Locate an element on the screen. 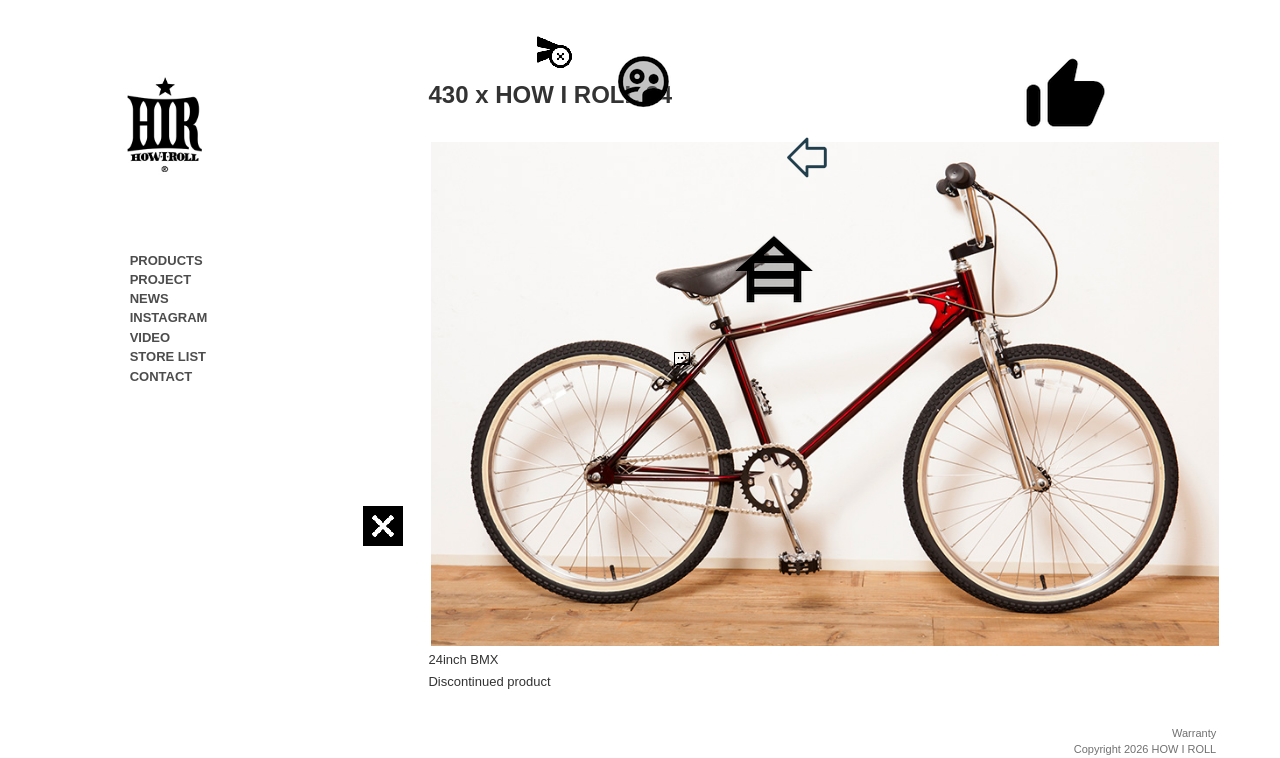 This screenshot has height=758, width=1280. view home exterior or siding options is located at coordinates (774, 271).